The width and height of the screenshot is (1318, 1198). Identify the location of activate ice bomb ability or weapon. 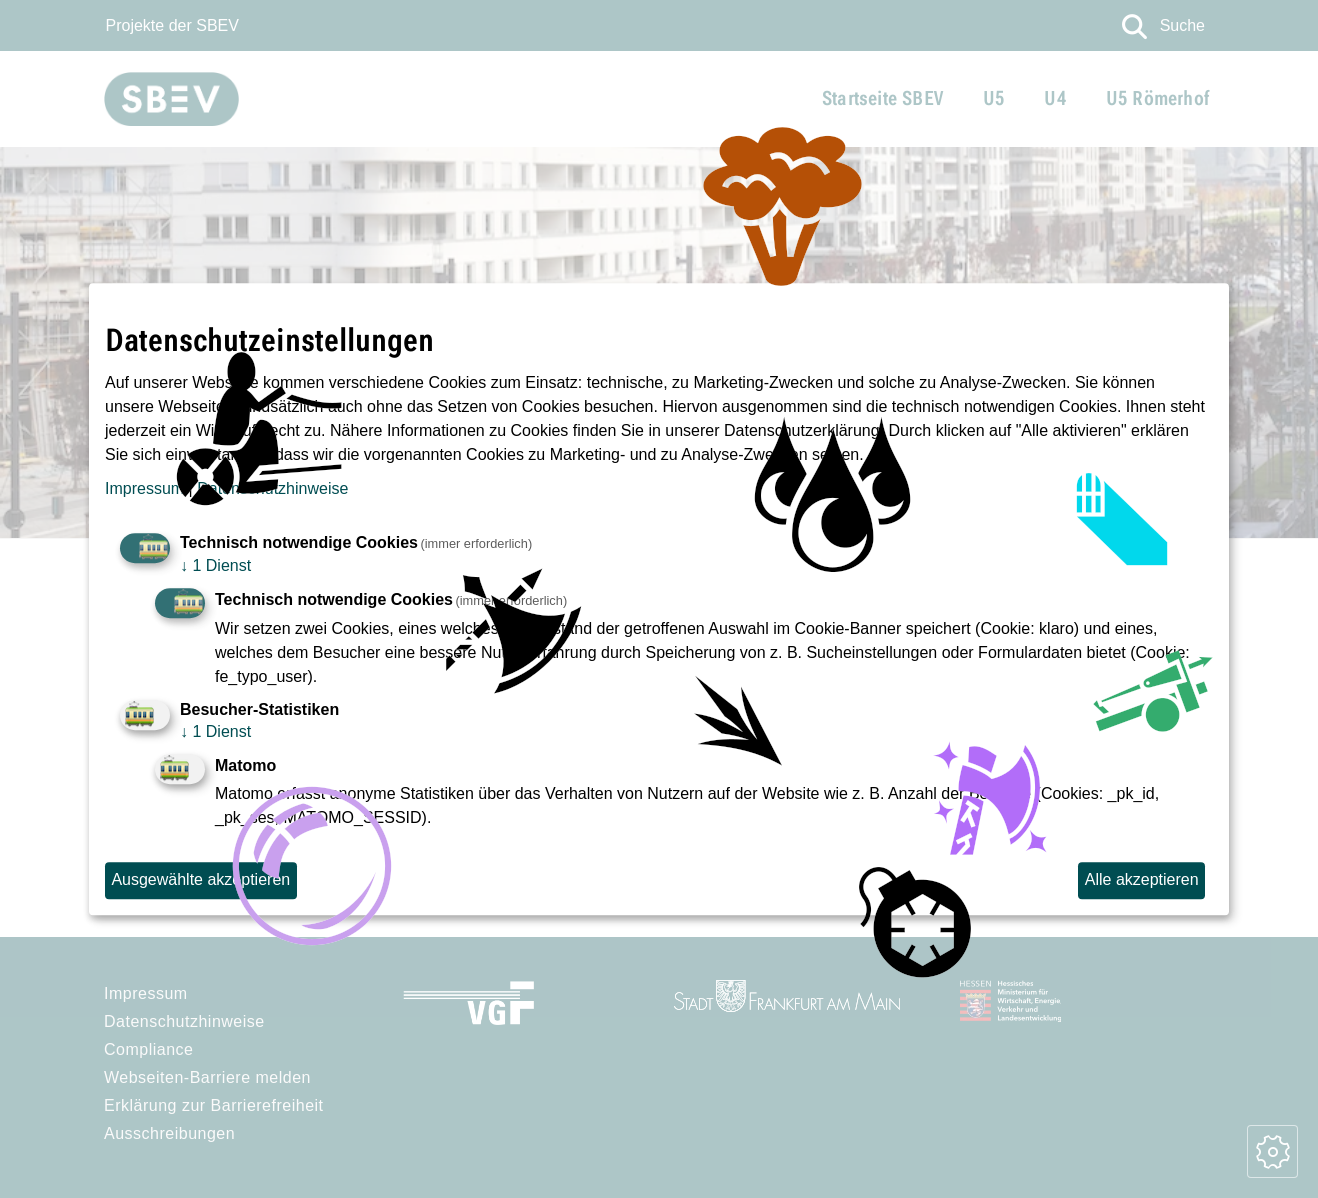
(915, 922).